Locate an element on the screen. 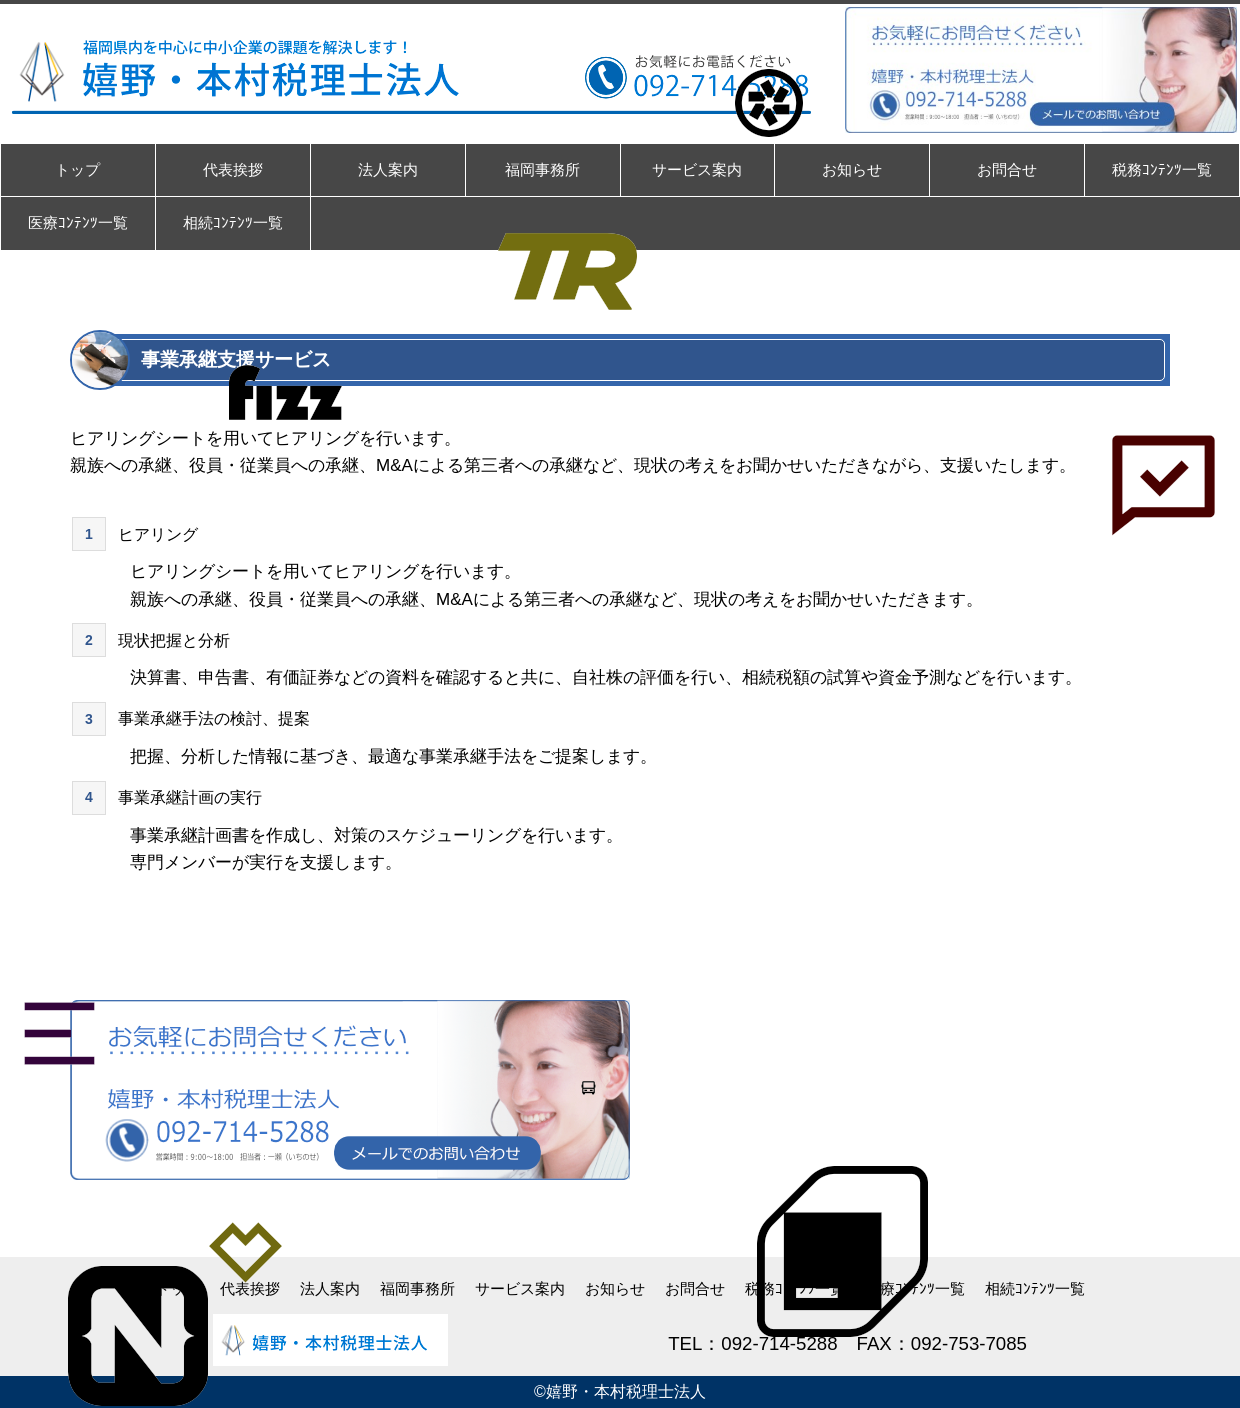 The image size is (1240, 1408). fizz app or service logo is located at coordinates (285, 392).